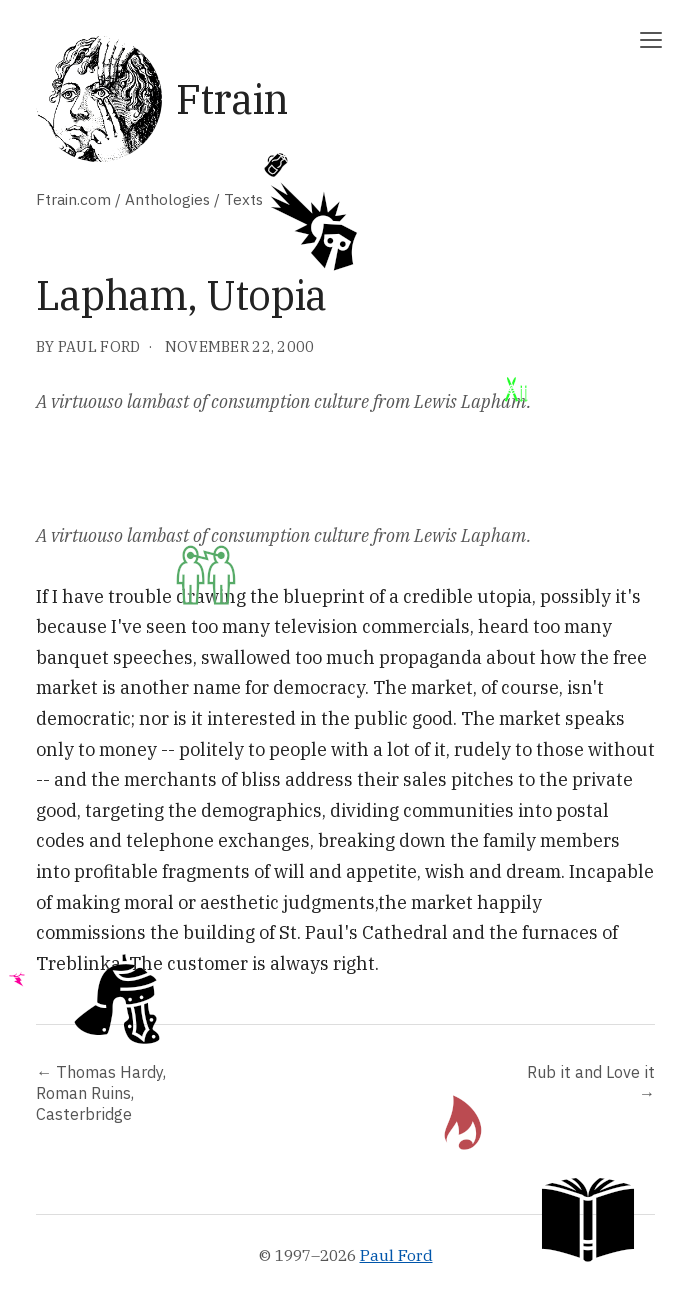 This screenshot has height=1314, width=691. What do you see at coordinates (461, 1122) in the screenshot?
I see `toggle light or illumination in-game` at bounding box center [461, 1122].